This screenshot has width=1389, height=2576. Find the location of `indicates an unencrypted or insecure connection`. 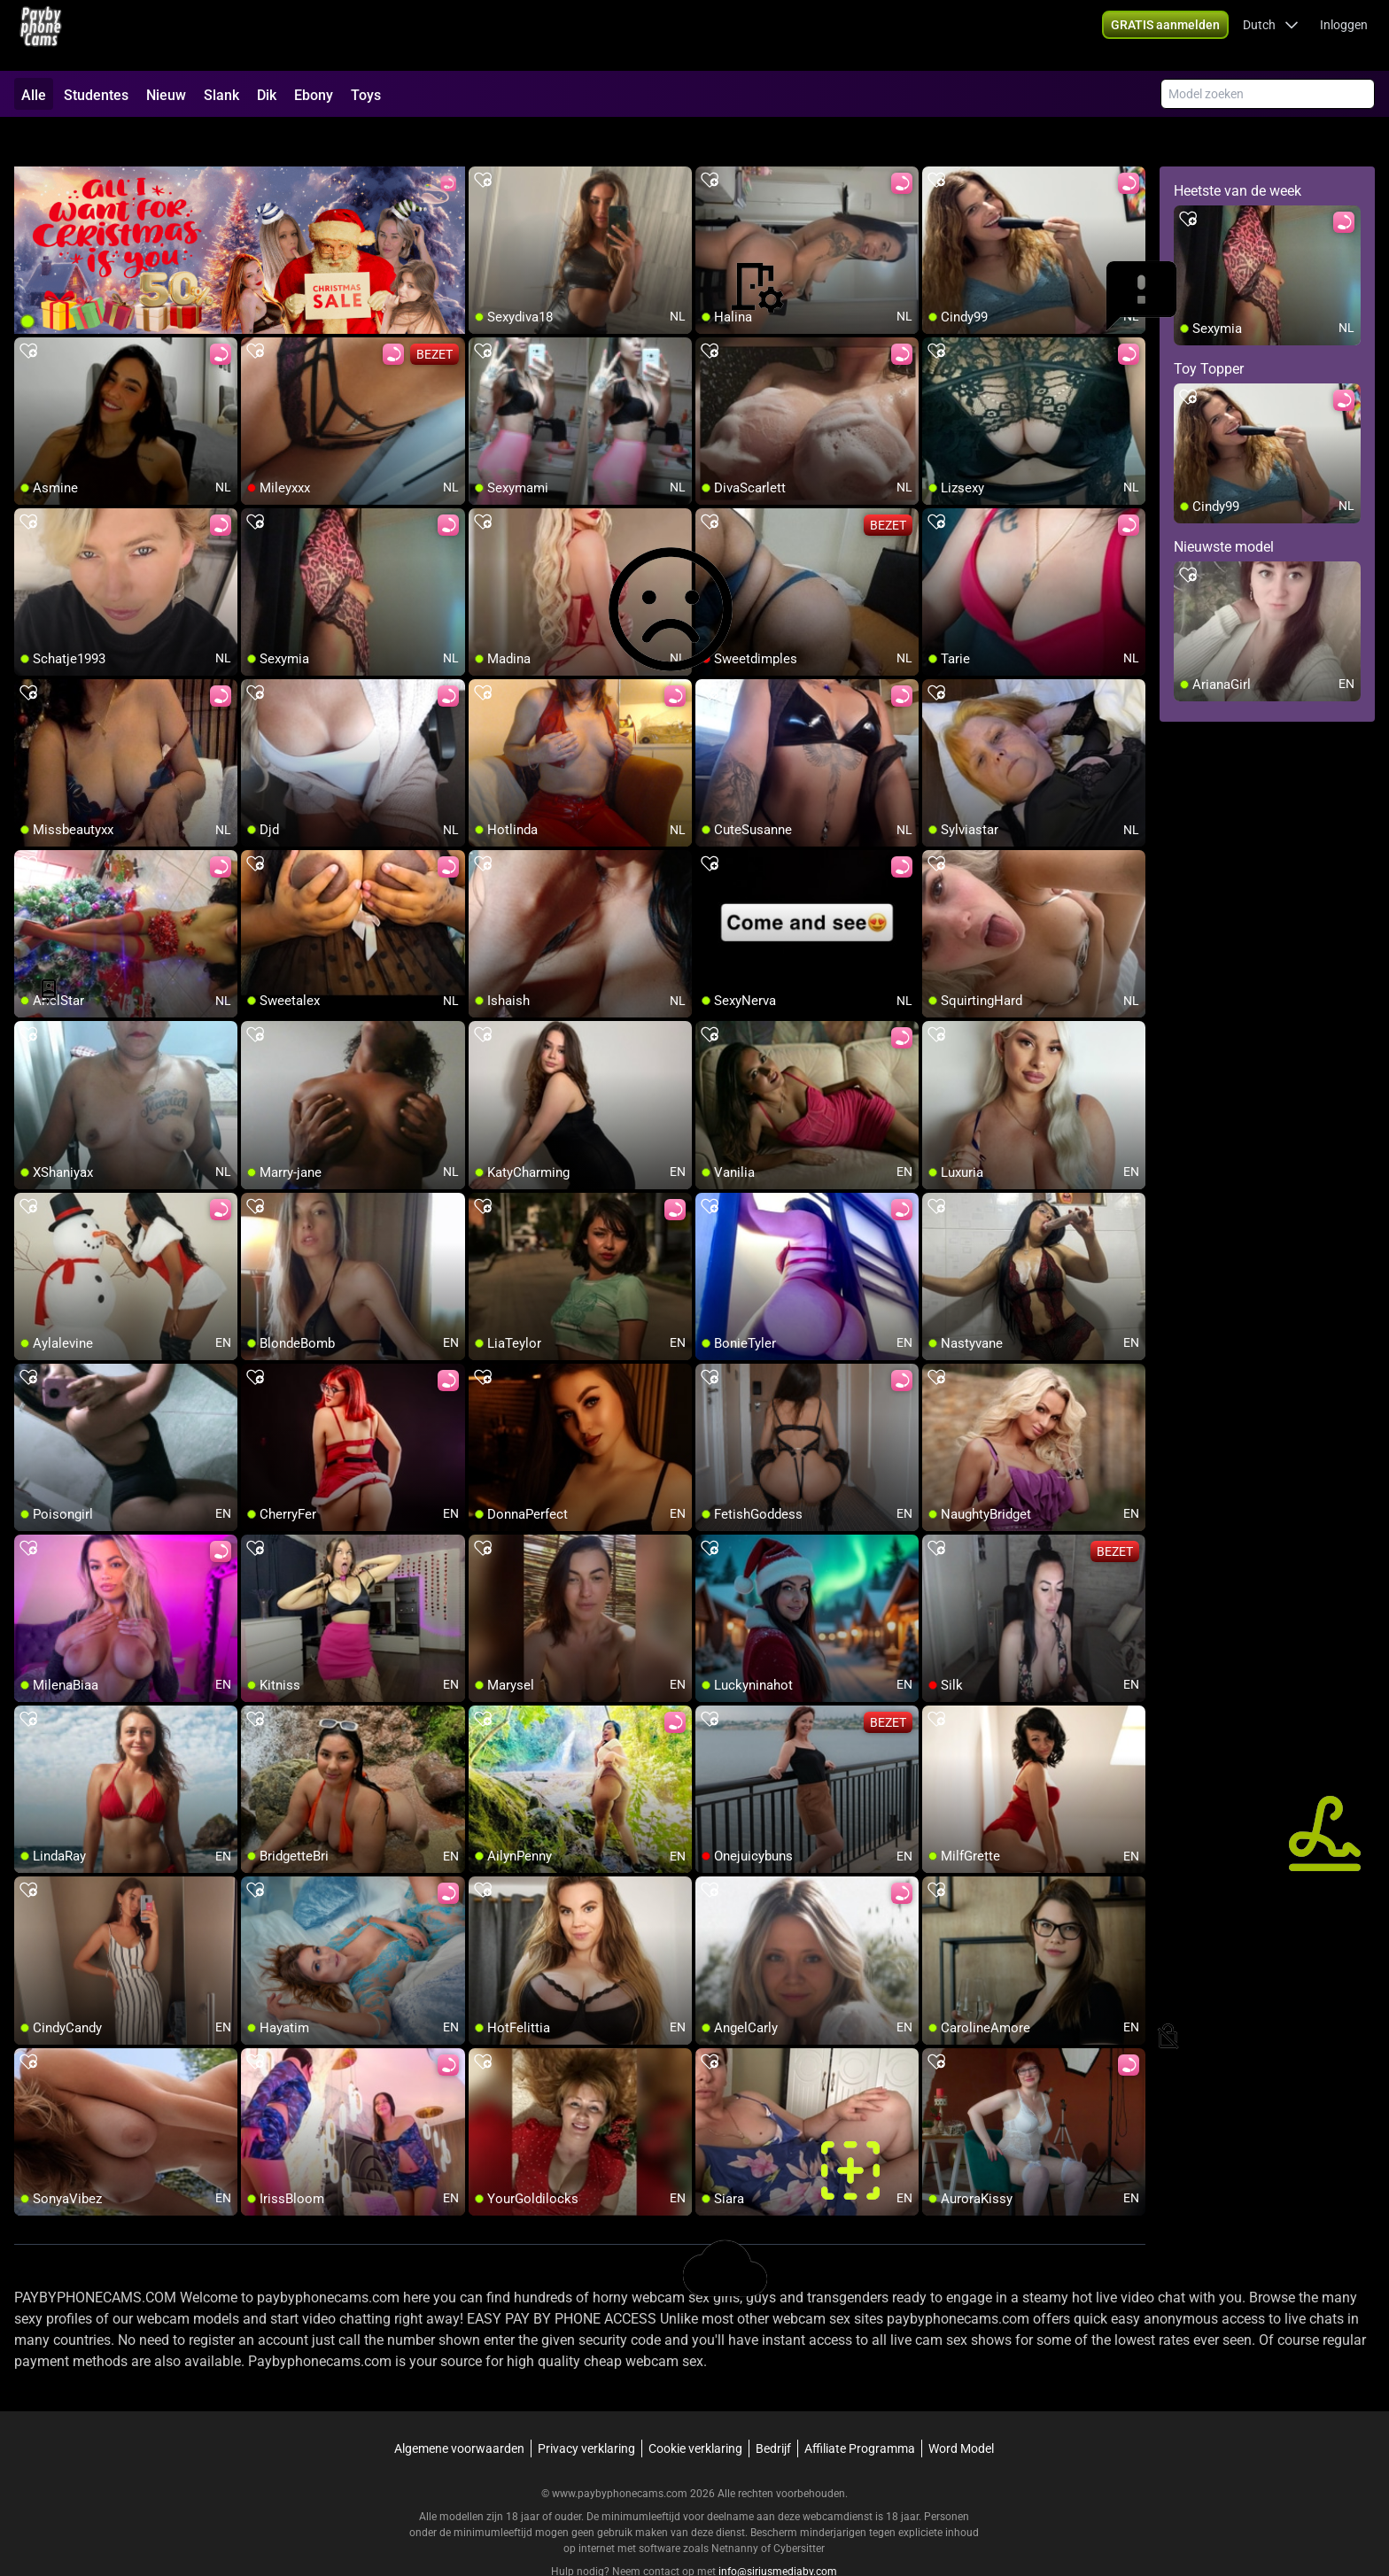

indicates an unencrypted or insecure connection is located at coordinates (1168, 2036).